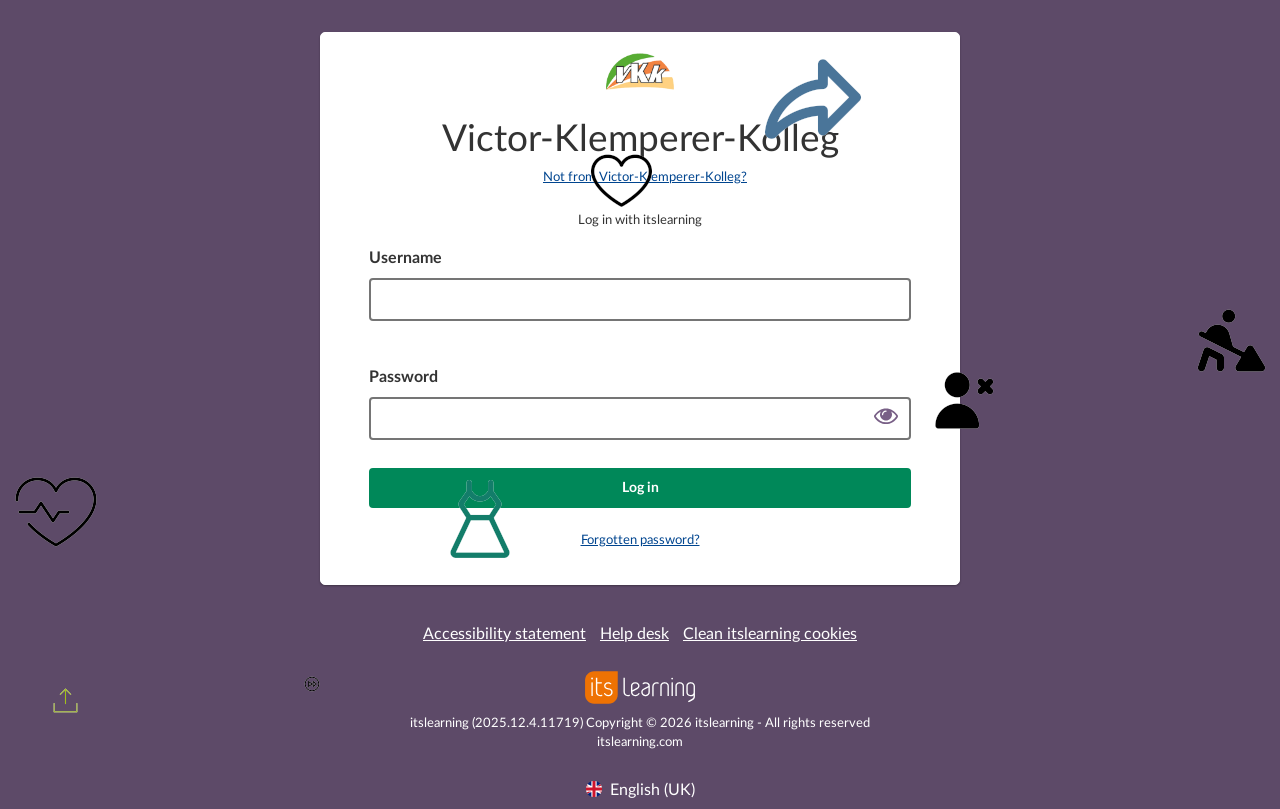 The image size is (1280, 809). What do you see at coordinates (963, 400) in the screenshot?
I see `remove a contact or user` at bounding box center [963, 400].